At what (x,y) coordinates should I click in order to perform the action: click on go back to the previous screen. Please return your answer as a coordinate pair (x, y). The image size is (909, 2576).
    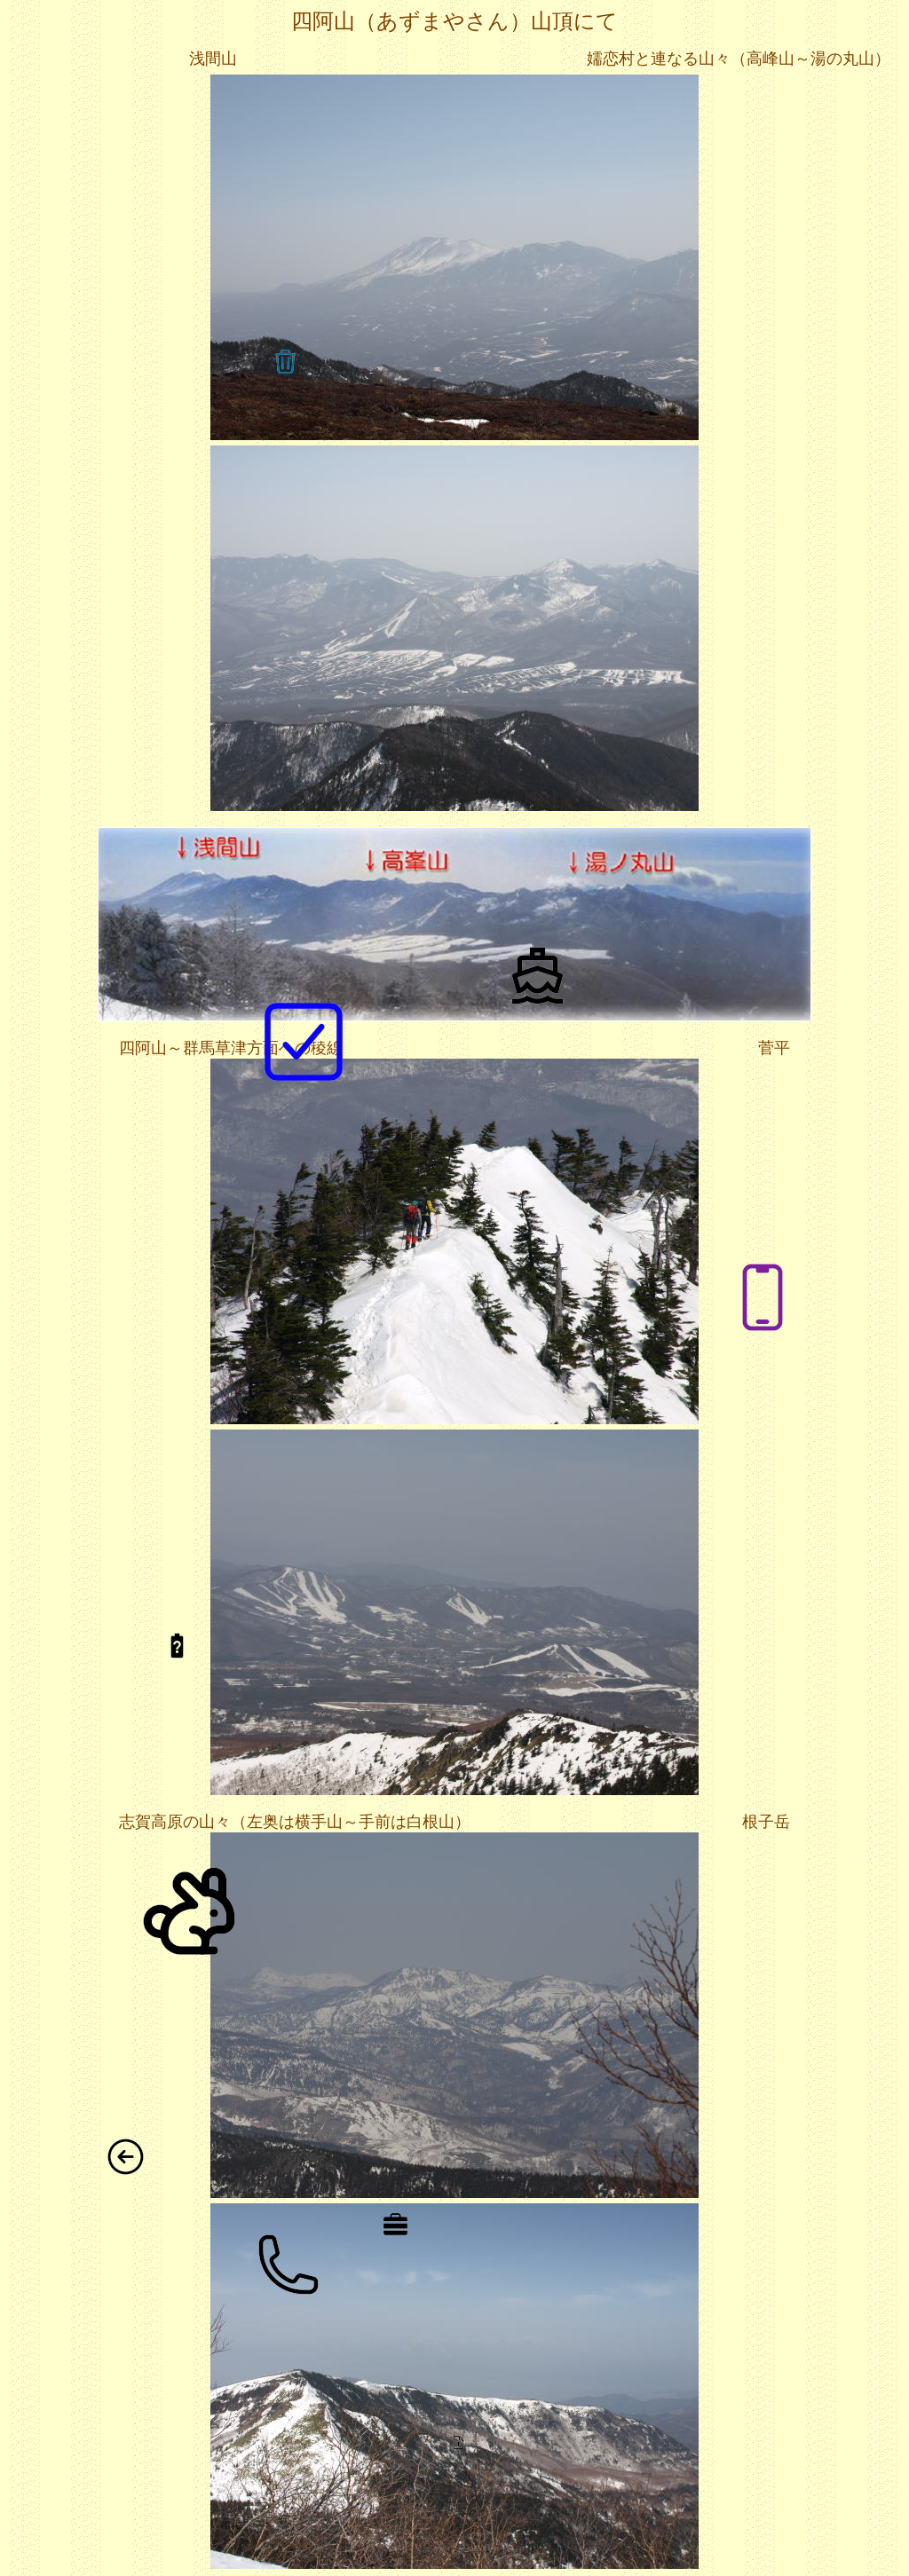
    Looking at the image, I should click on (125, 2156).